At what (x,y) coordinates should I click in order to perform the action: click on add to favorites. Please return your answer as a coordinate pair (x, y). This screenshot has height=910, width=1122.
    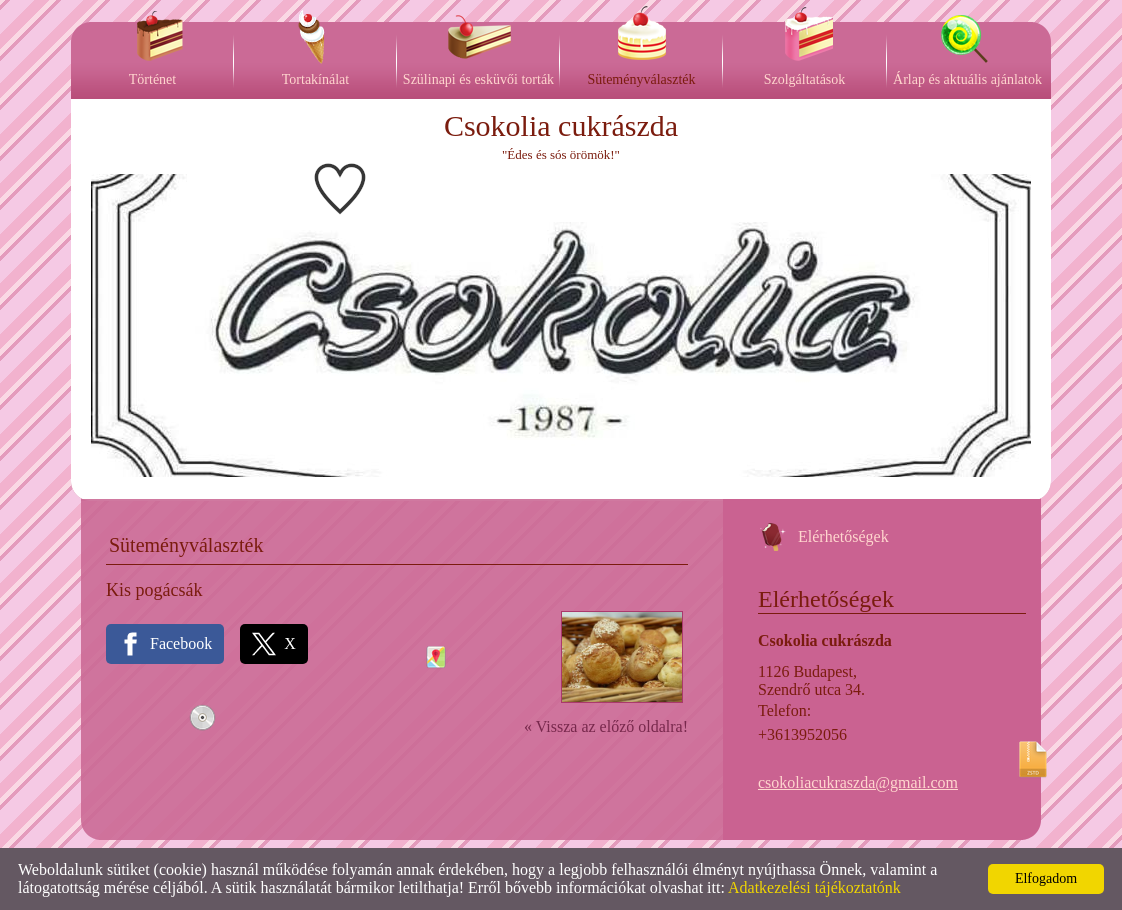
    Looking at the image, I should click on (340, 189).